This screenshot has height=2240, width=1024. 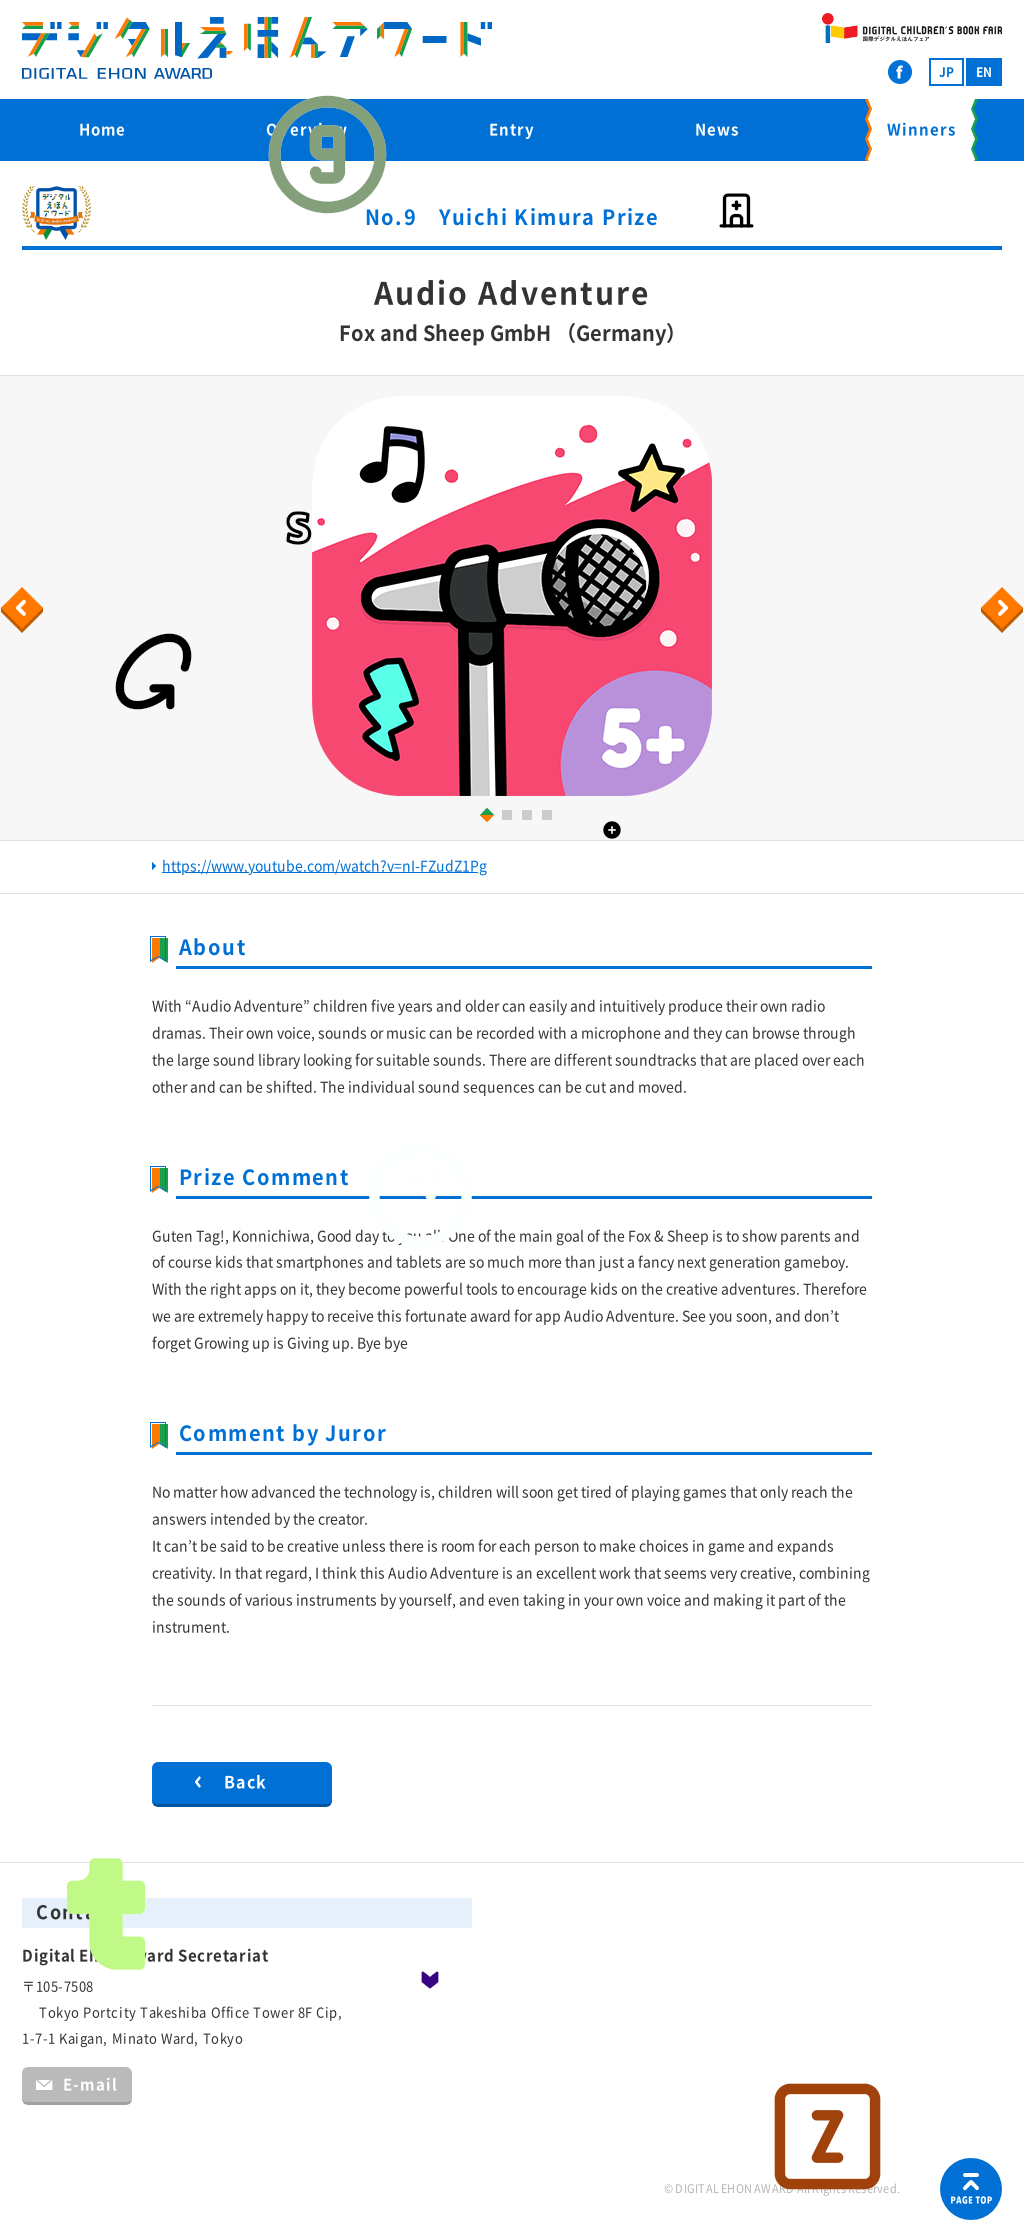 What do you see at coordinates (736, 210) in the screenshot?
I see `find nearby hospitals or medical facilities` at bounding box center [736, 210].